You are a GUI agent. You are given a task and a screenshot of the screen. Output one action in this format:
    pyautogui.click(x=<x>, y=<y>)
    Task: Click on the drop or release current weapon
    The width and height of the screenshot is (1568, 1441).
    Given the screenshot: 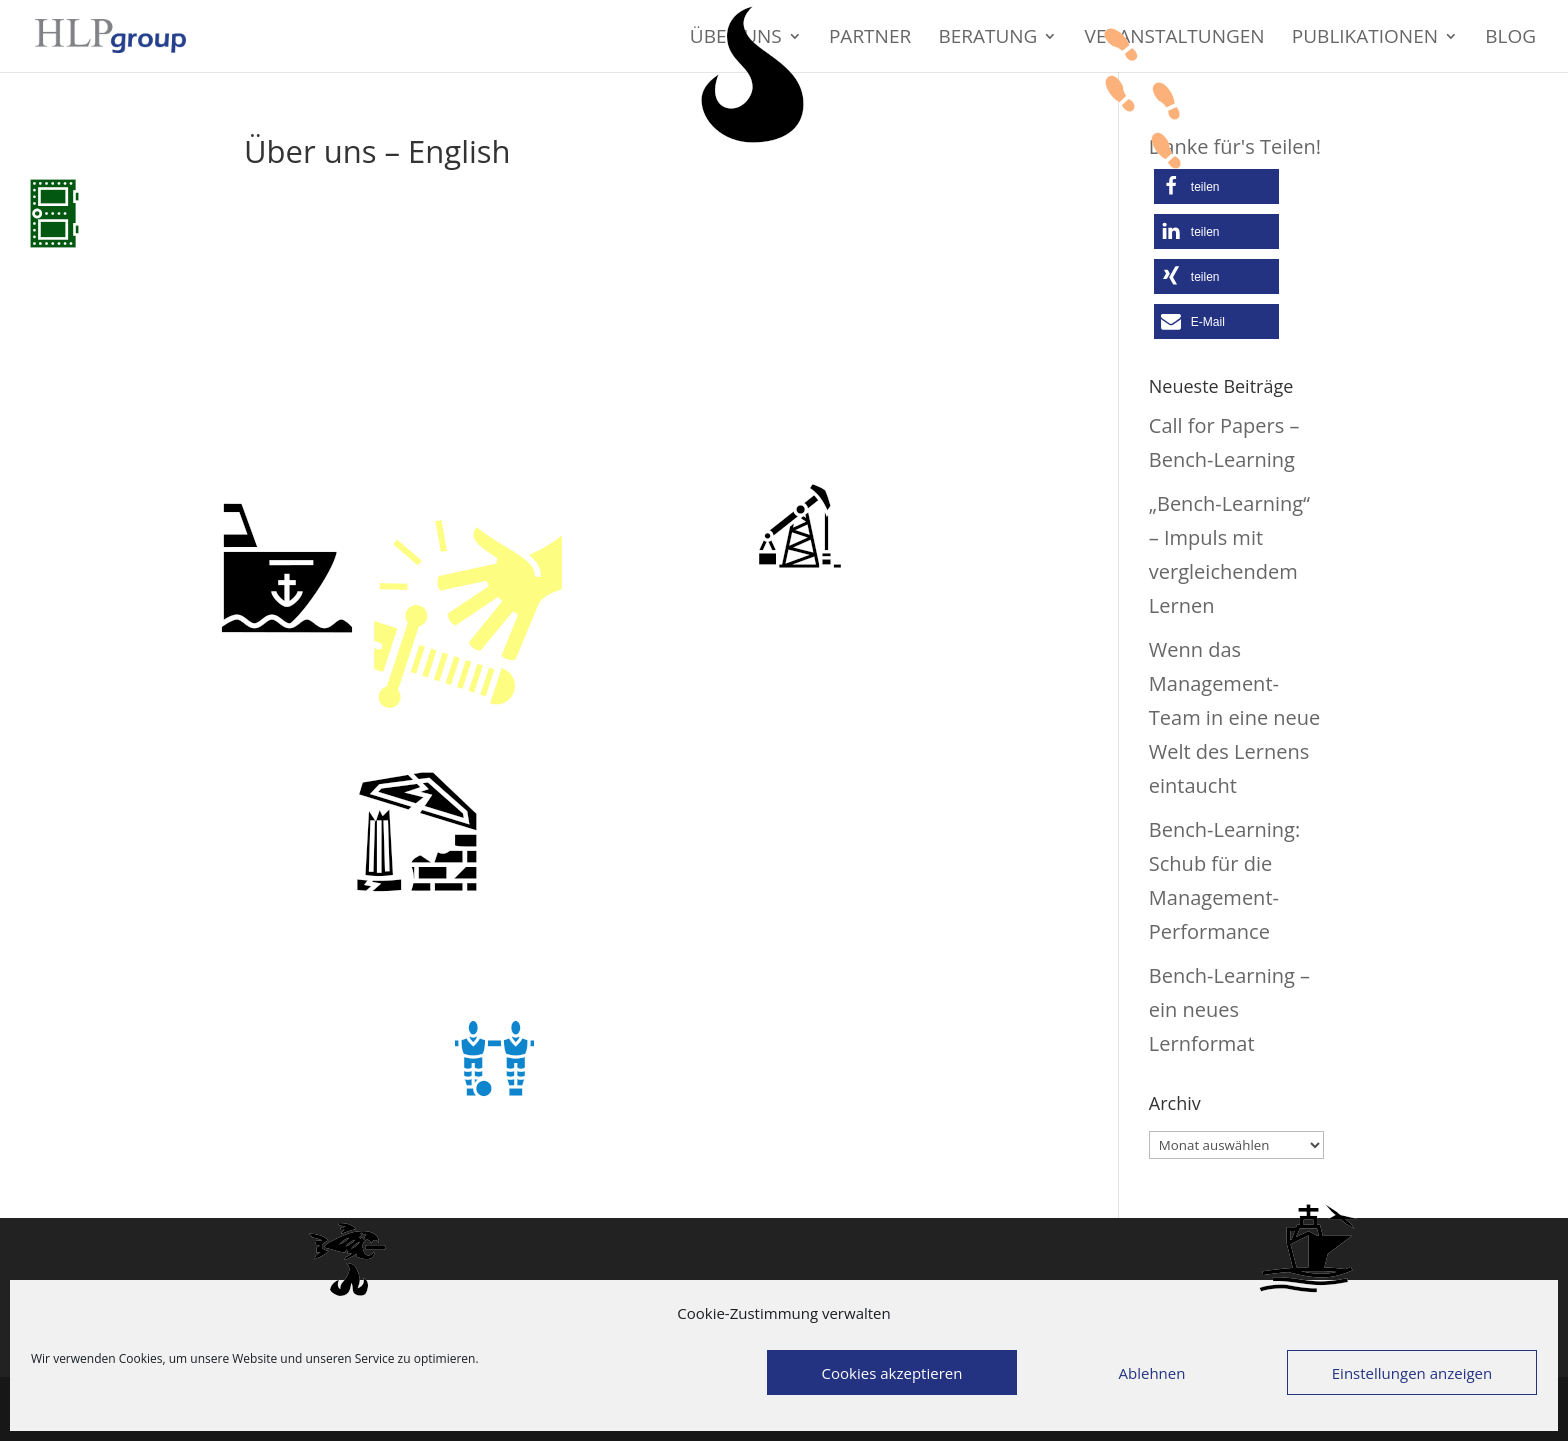 What is the action you would take?
    pyautogui.click(x=468, y=614)
    